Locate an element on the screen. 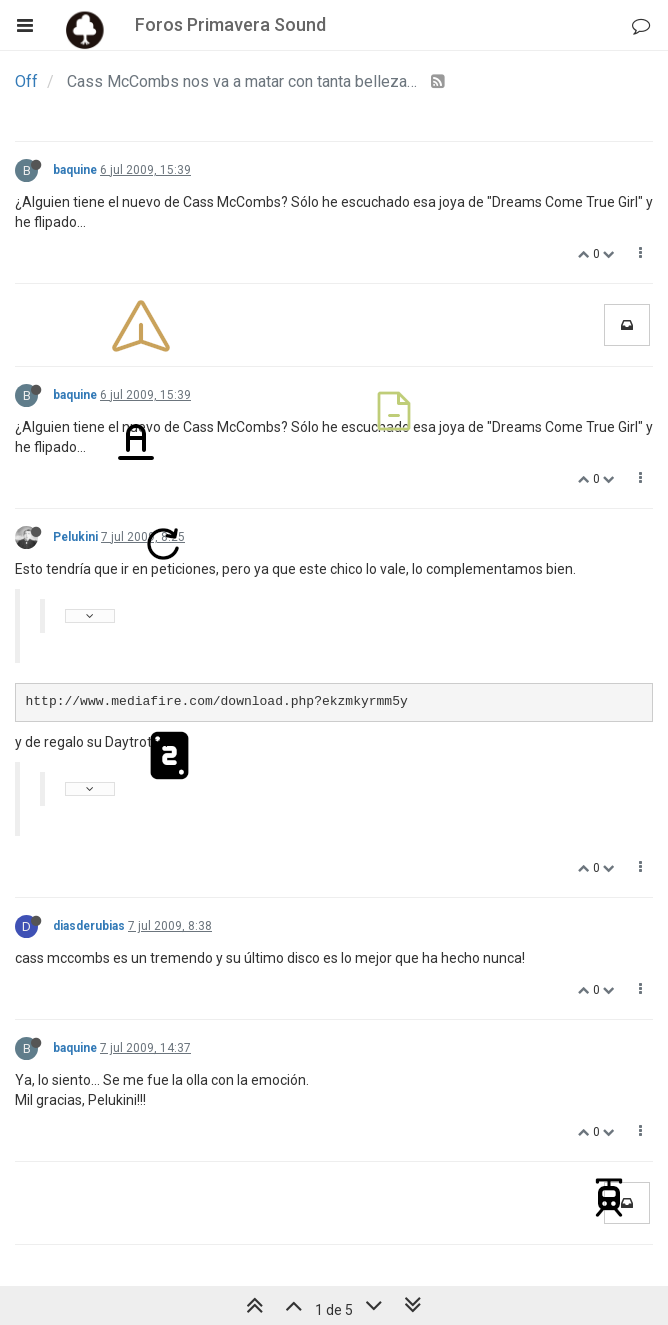  a playing card showing the number 2 is located at coordinates (169, 755).